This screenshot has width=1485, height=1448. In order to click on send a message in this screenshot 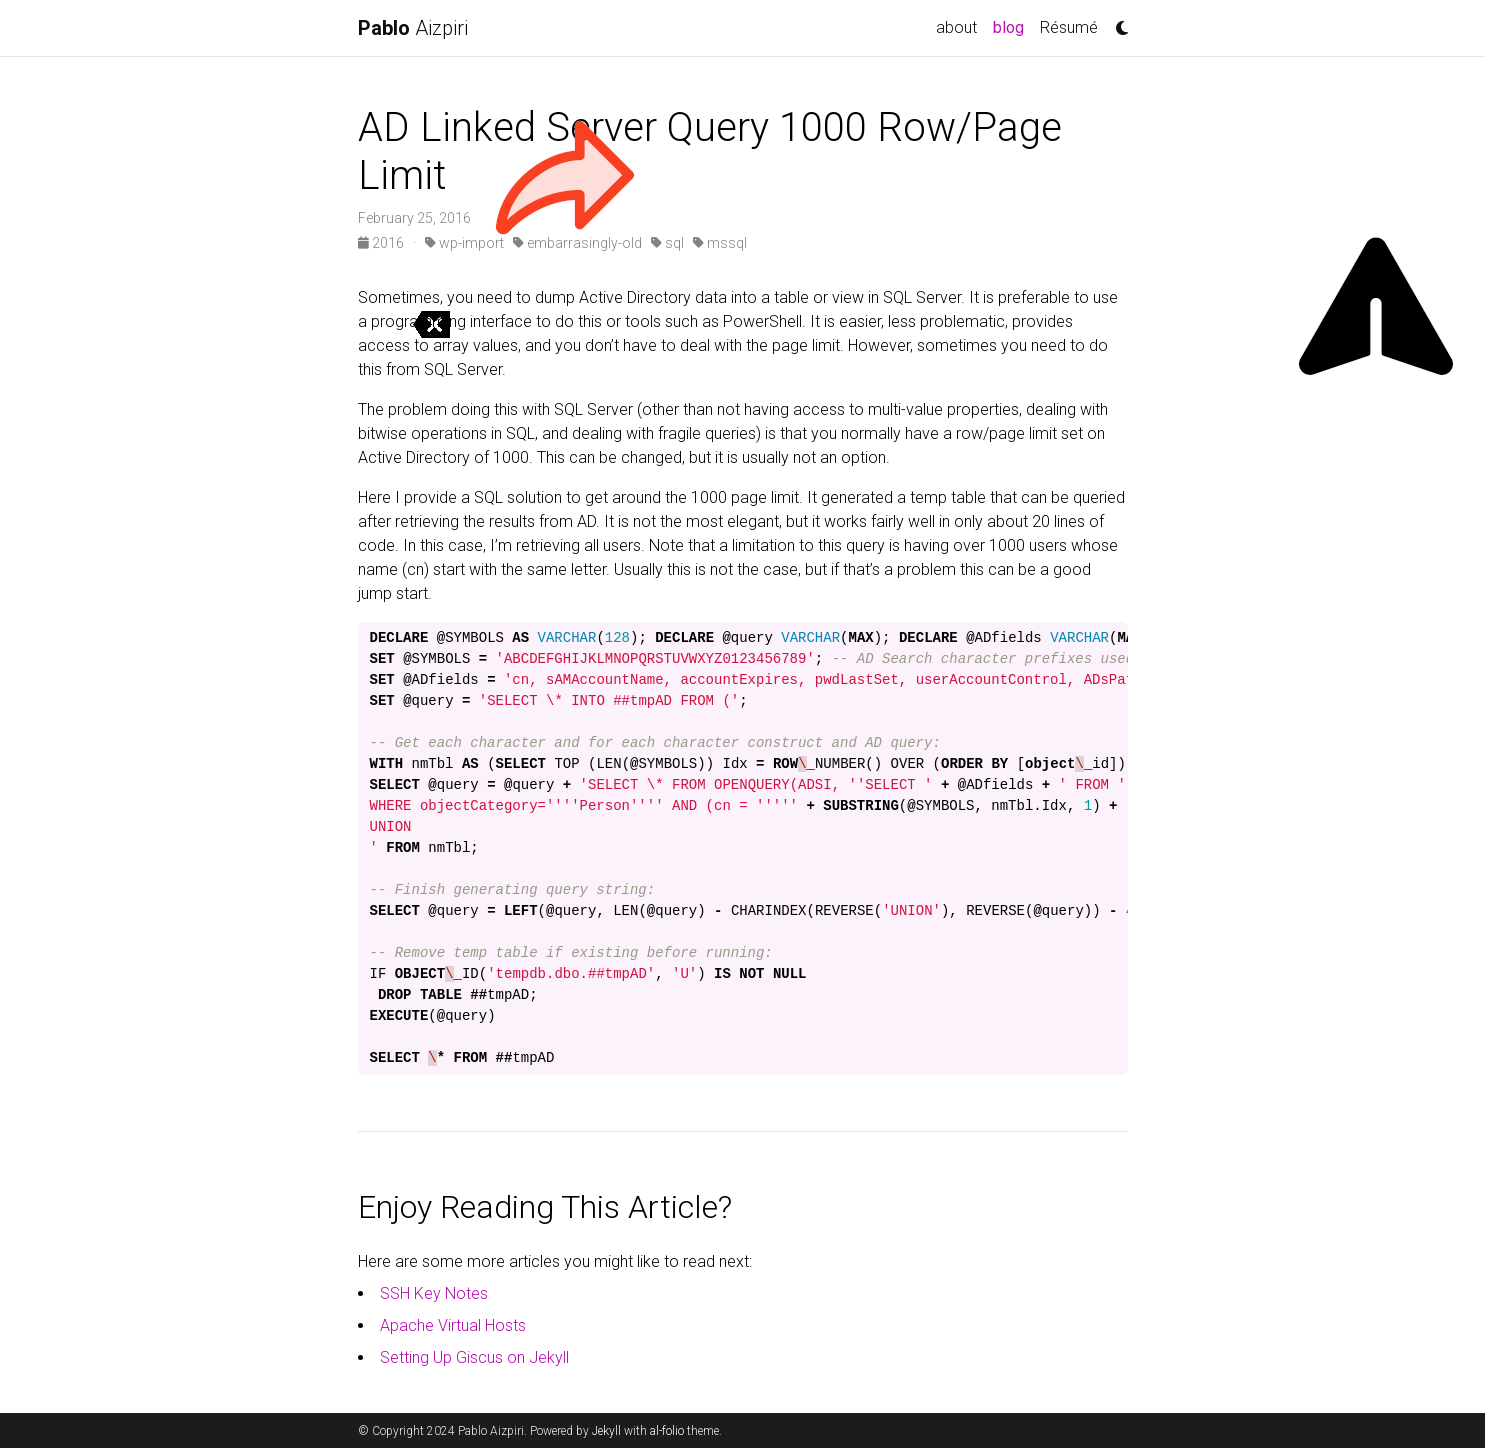, I will do `click(1376, 309)`.